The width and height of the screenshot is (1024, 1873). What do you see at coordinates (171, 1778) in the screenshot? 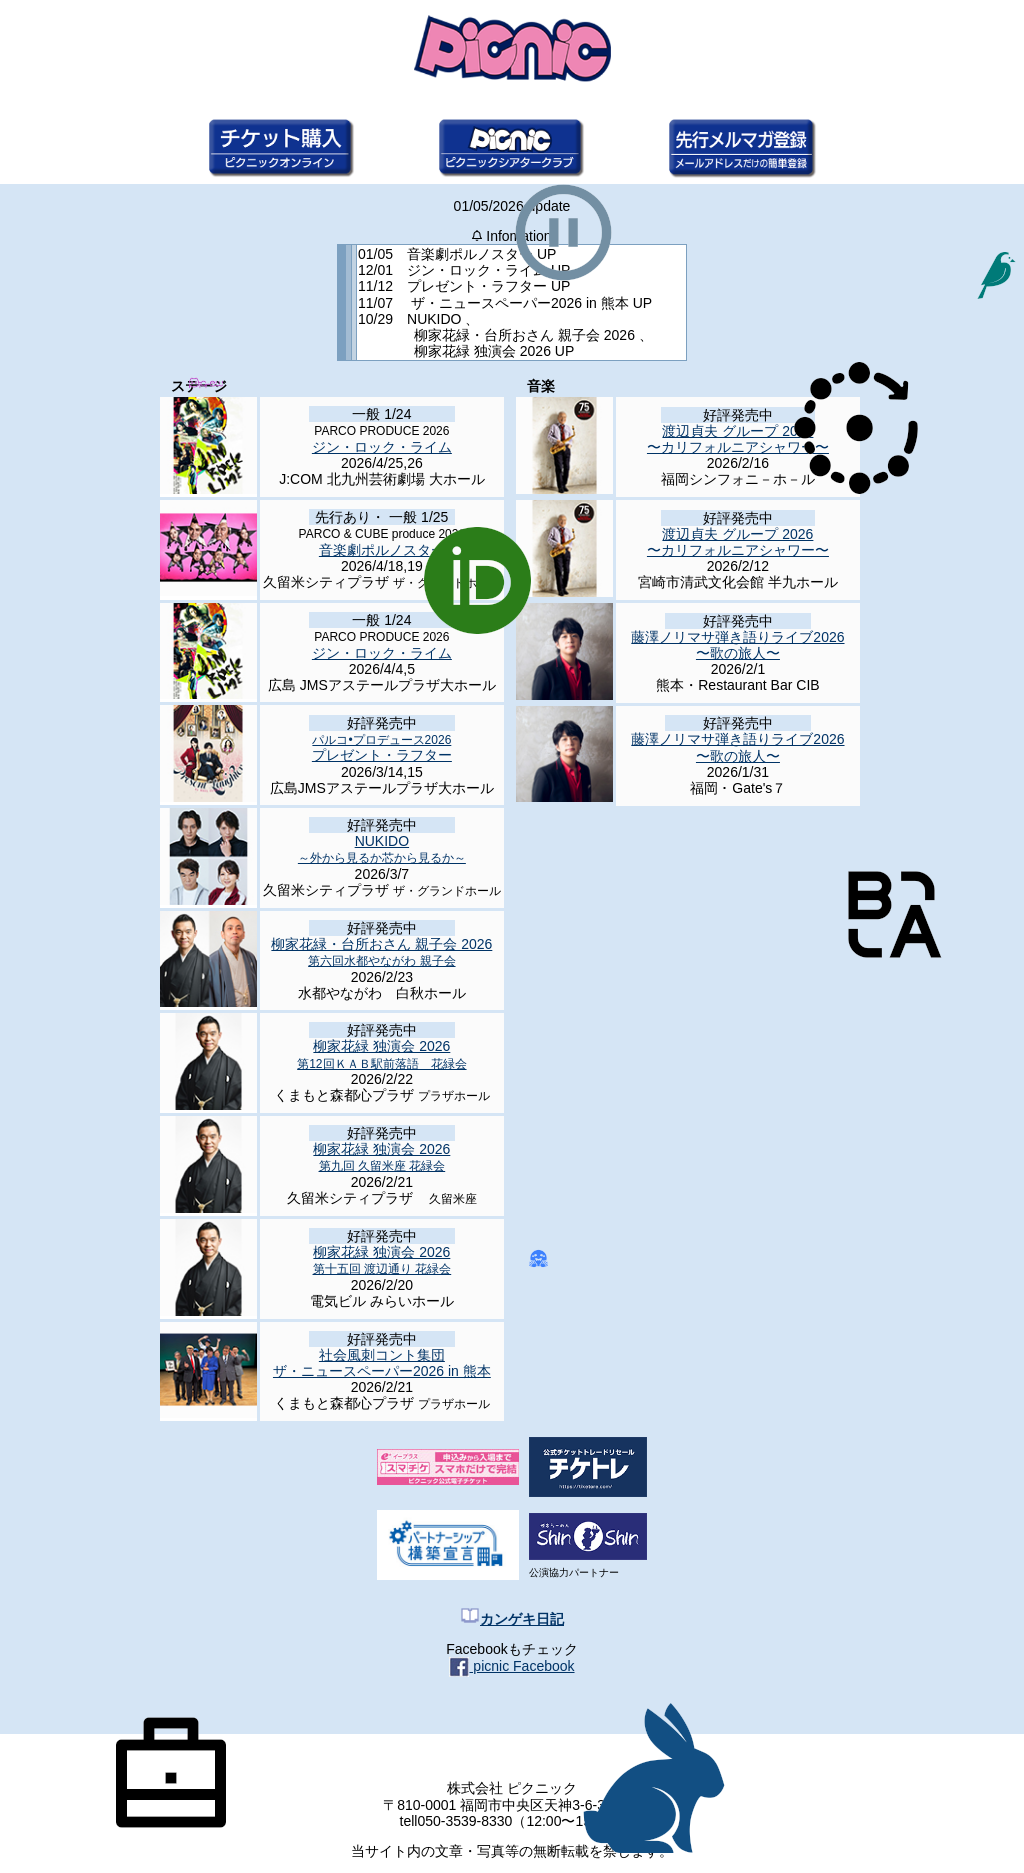
I see `access work or business features` at bounding box center [171, 1778].